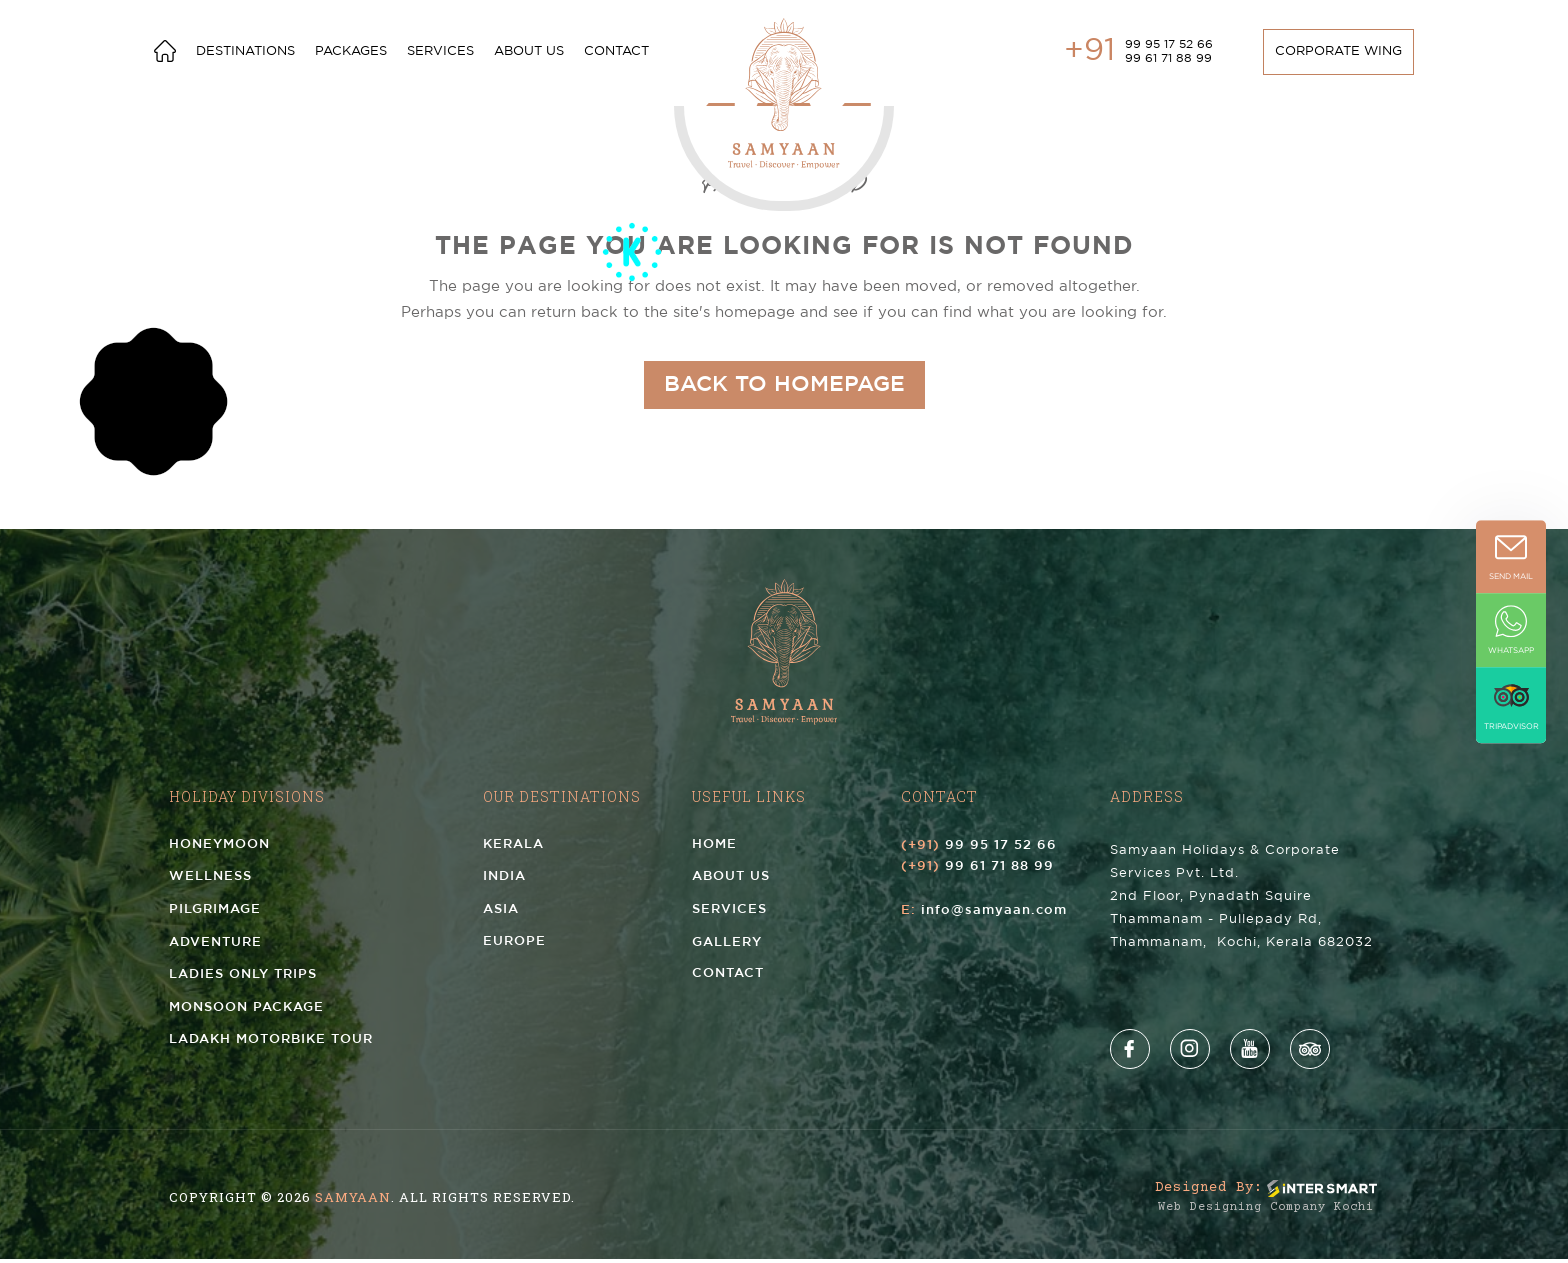 Image resolution: width=1568 pixels, height=1263 pixels. What do you see at coordinates (153, 401) in the screenshot?
I see `indicates an achievement or award badge` at bounding box center [153, 401].